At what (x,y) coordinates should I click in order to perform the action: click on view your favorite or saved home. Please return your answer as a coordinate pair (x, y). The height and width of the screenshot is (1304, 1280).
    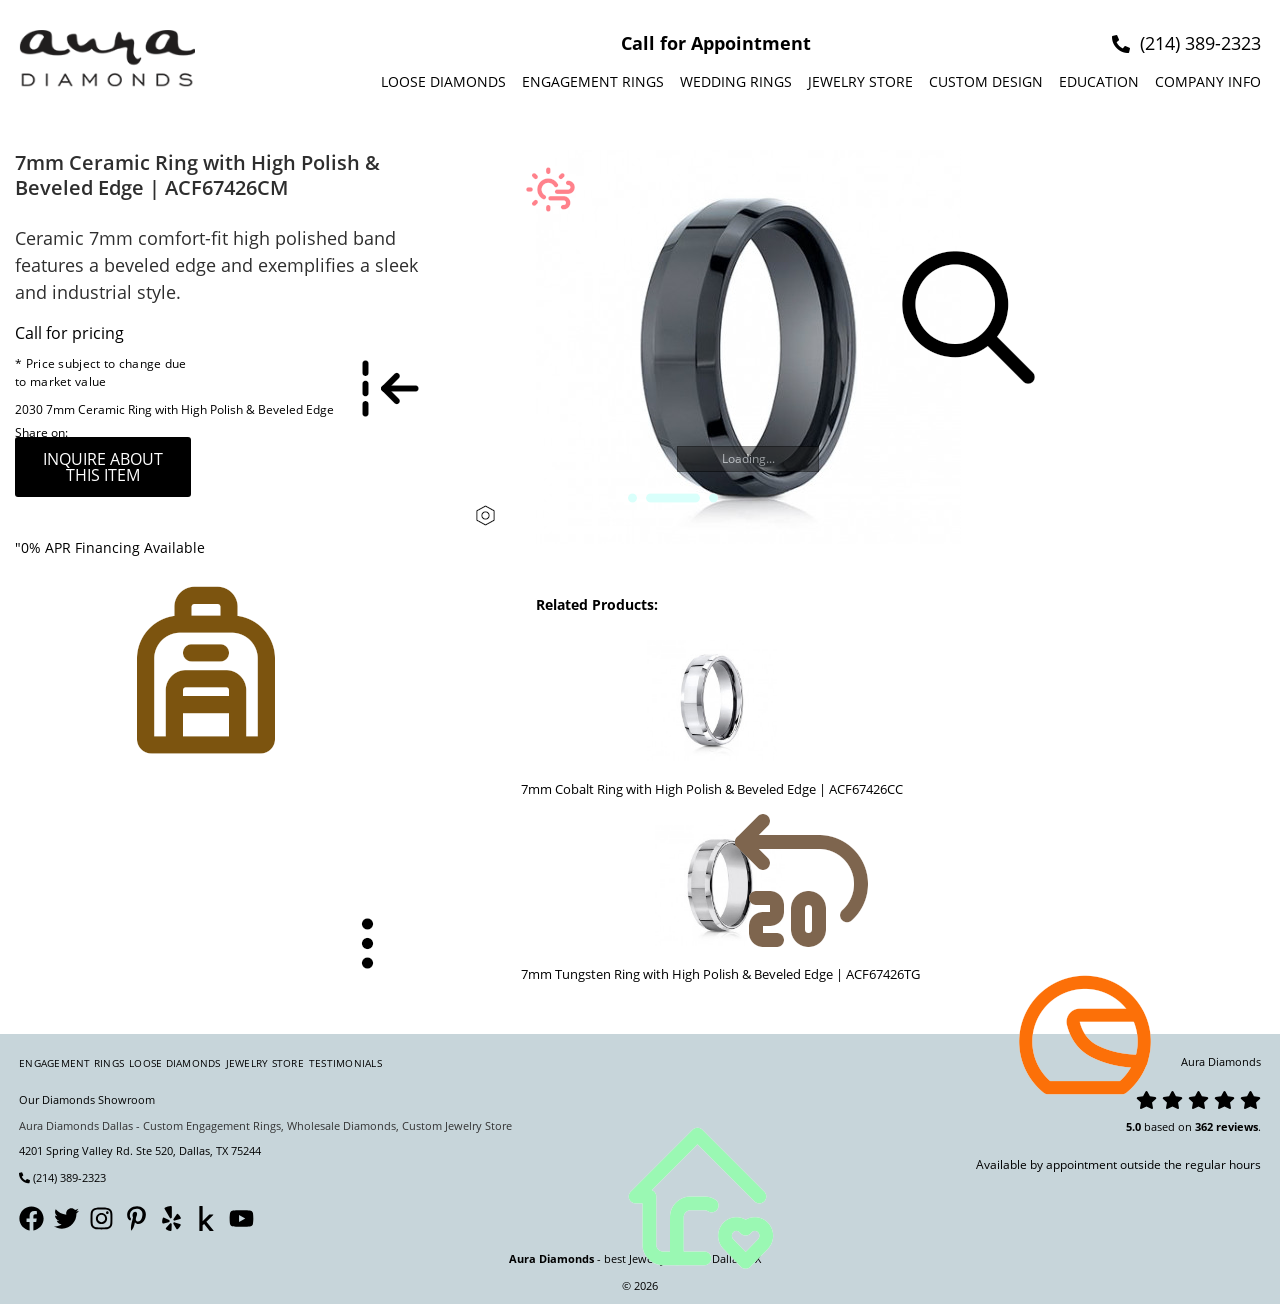
    Looking at the image, I should click on (697, 1196).